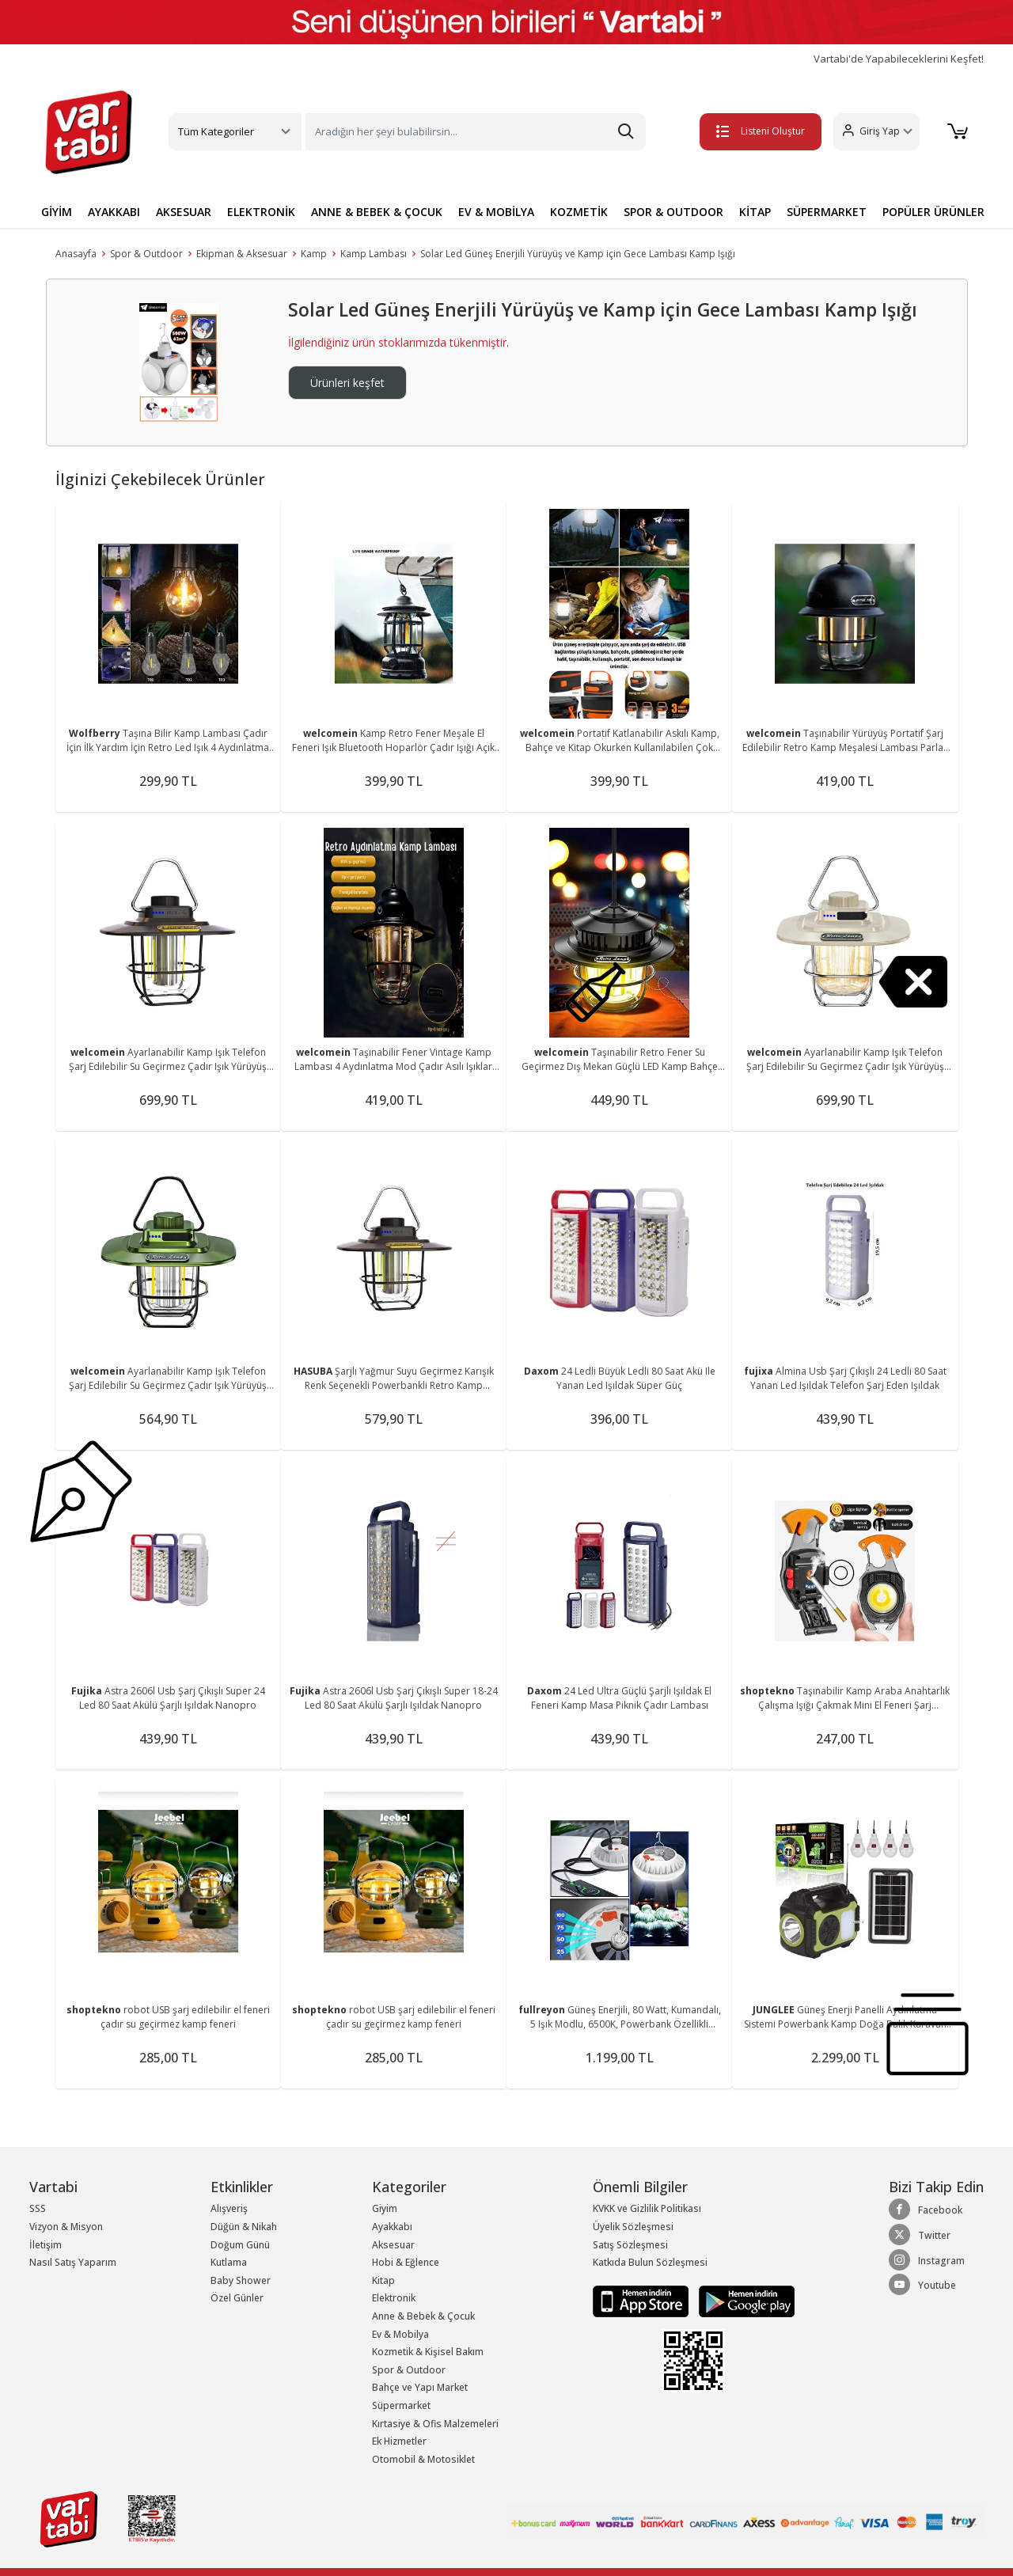 This screenshot has width=1013, height=2576. I want to click on access drawing or illustration tools, so click(75, 1497).